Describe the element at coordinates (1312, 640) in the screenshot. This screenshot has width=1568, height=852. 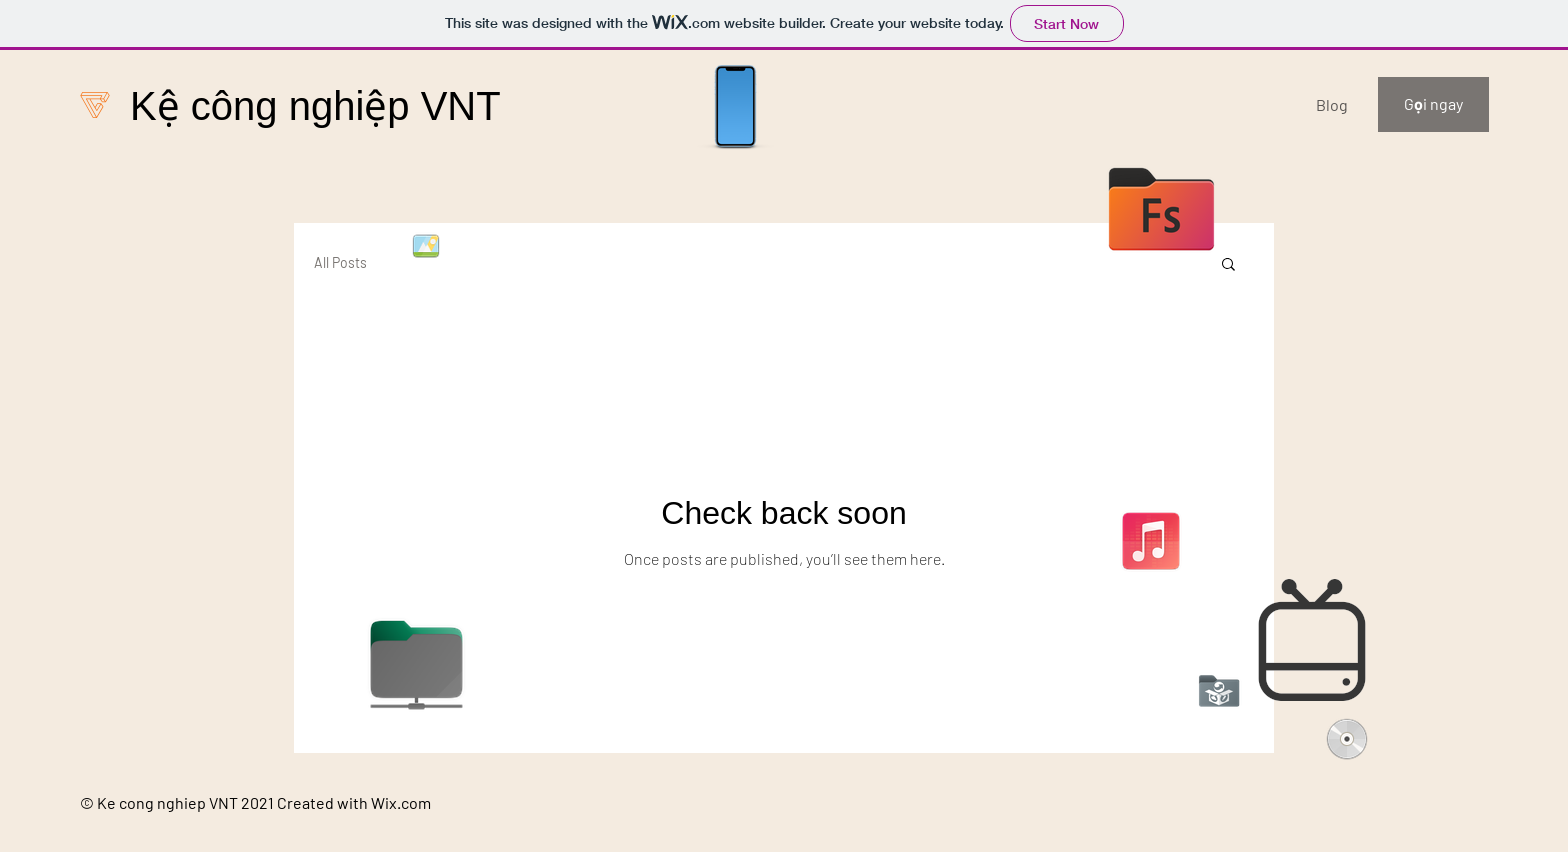
I see `open video player app` at that location.